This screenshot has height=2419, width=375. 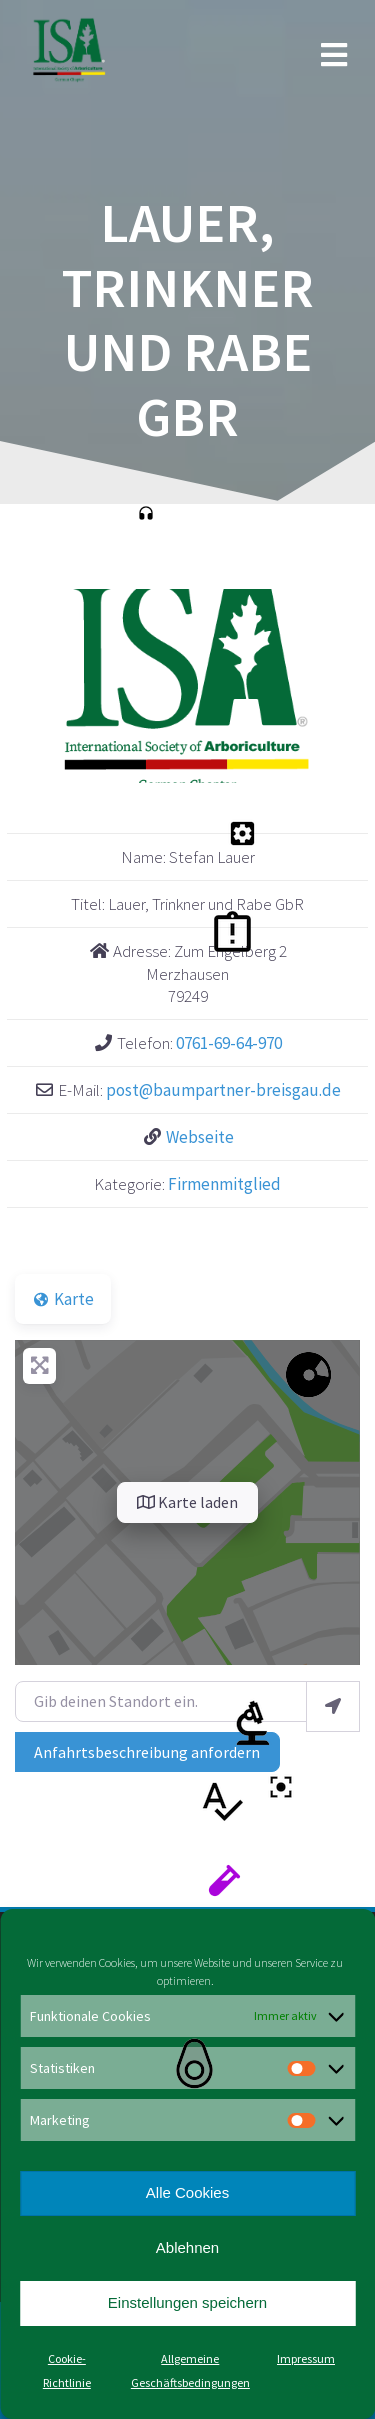 What do you see at coordinates (224, 1880) in the screenshot?
I see `view lab results or test samples` at bounding box center [224, 1880].